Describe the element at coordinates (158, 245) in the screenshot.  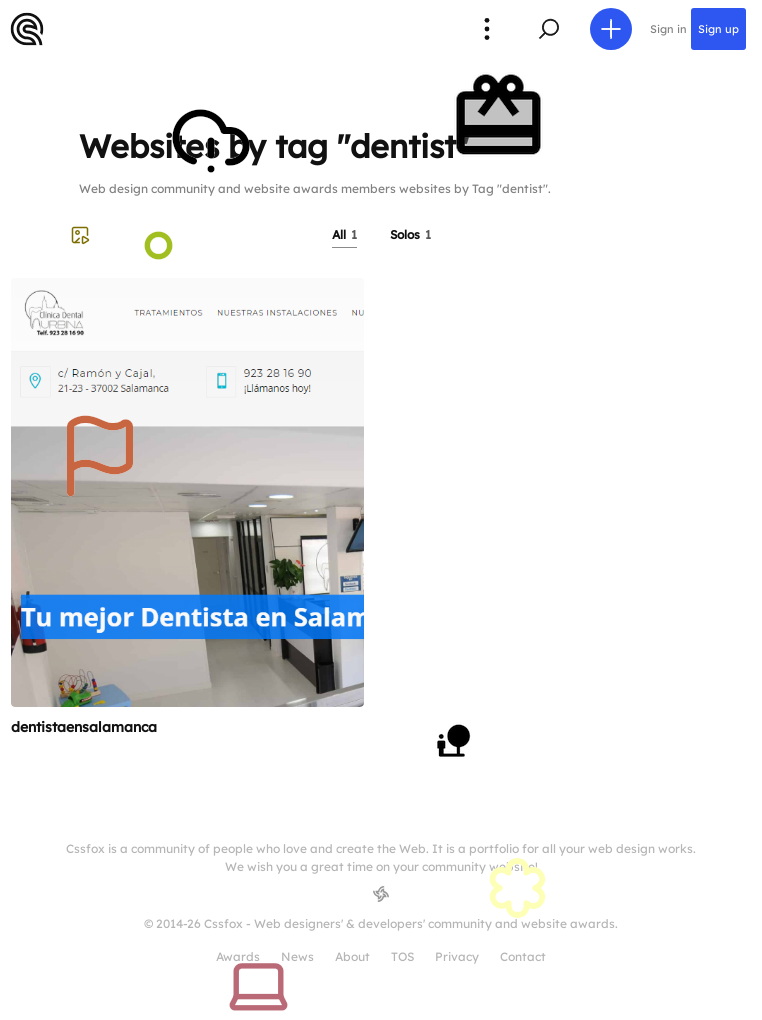
I see `indicates a data point or marker on a graph` at that location.